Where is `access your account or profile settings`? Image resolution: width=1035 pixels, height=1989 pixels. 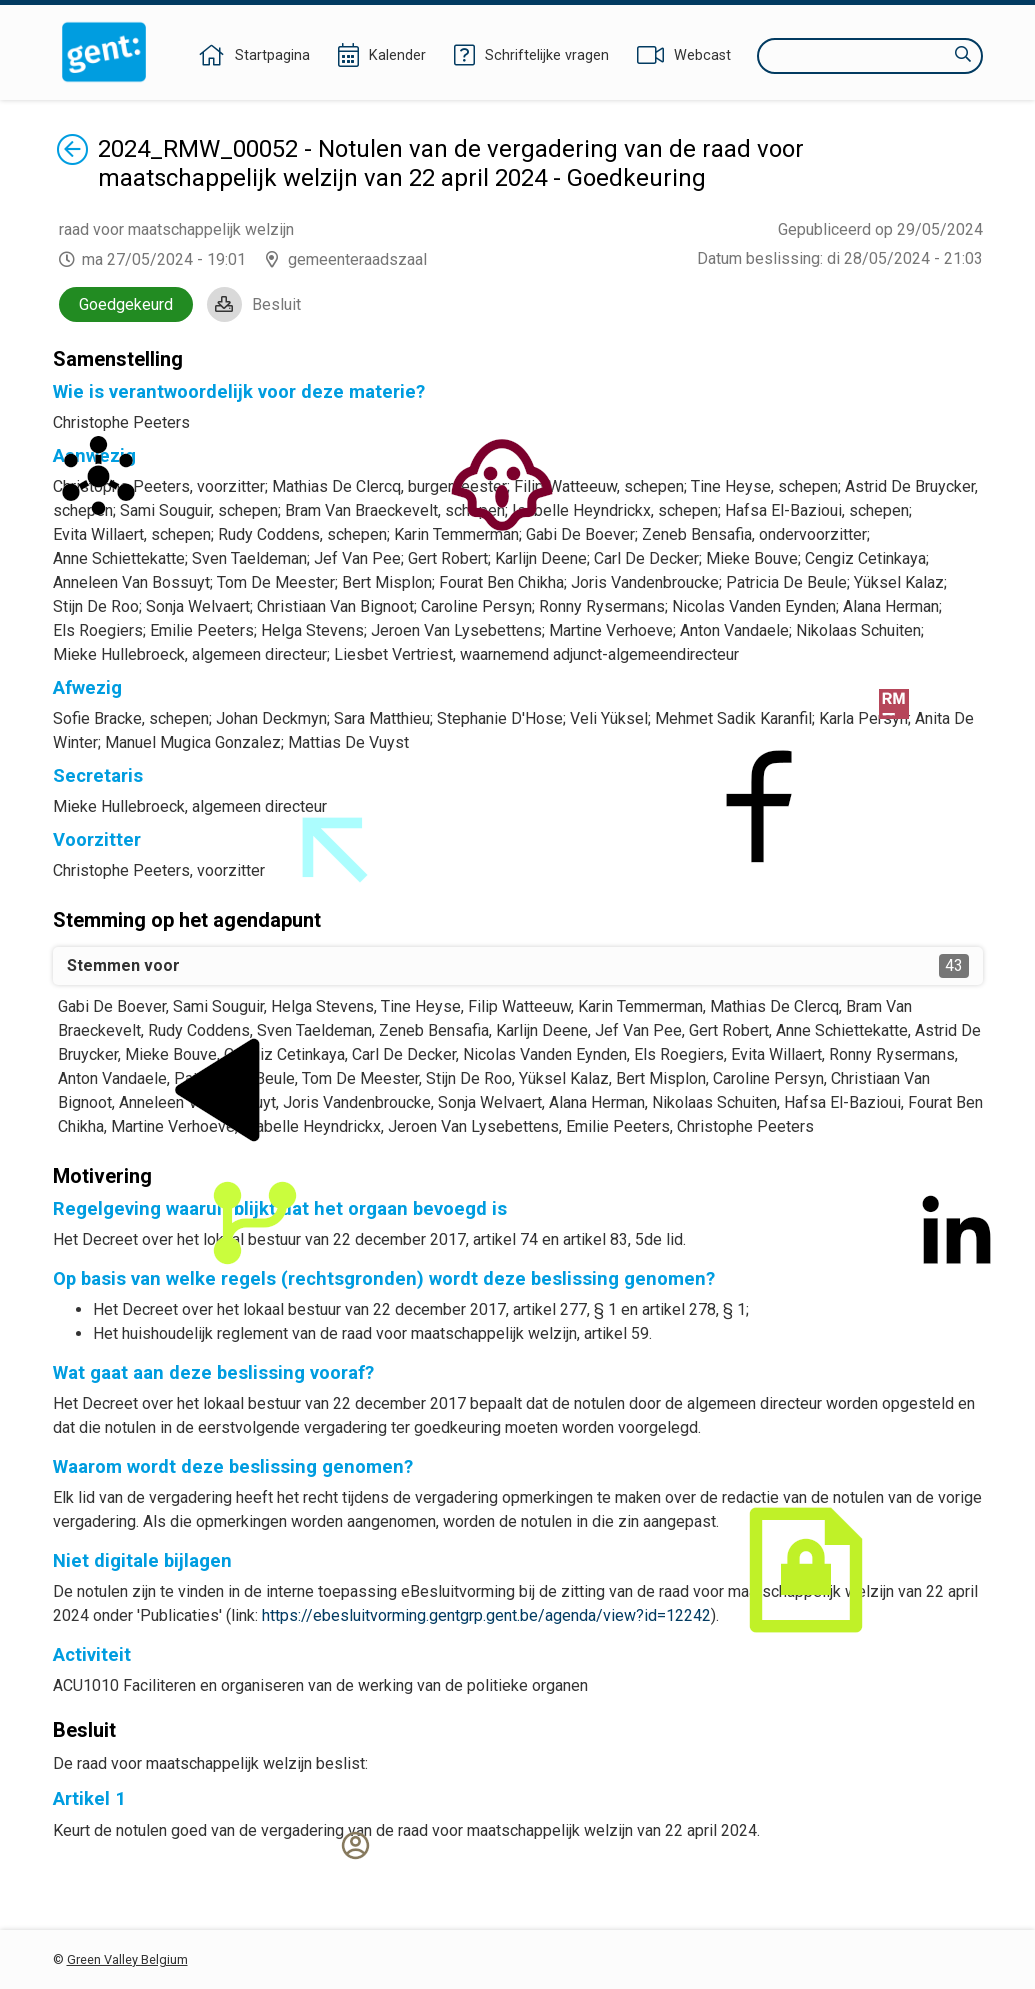 access your account or profile settings is located at coordinates (355, 1845).